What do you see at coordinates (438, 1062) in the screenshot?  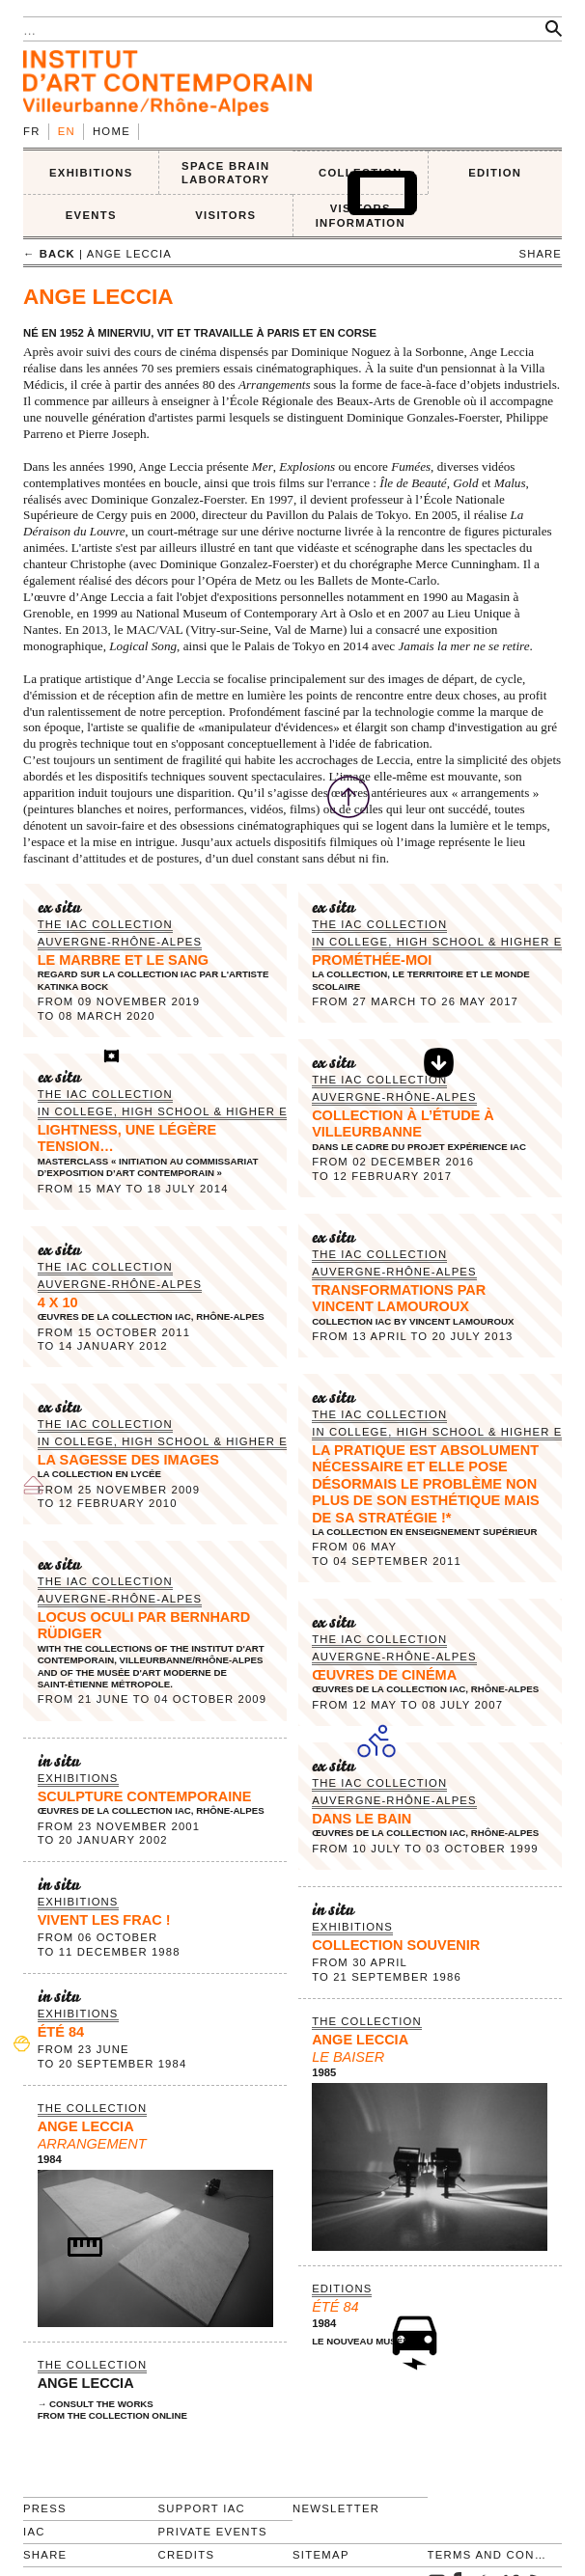 I see `download file or content` at bounding box center [438, 1062].